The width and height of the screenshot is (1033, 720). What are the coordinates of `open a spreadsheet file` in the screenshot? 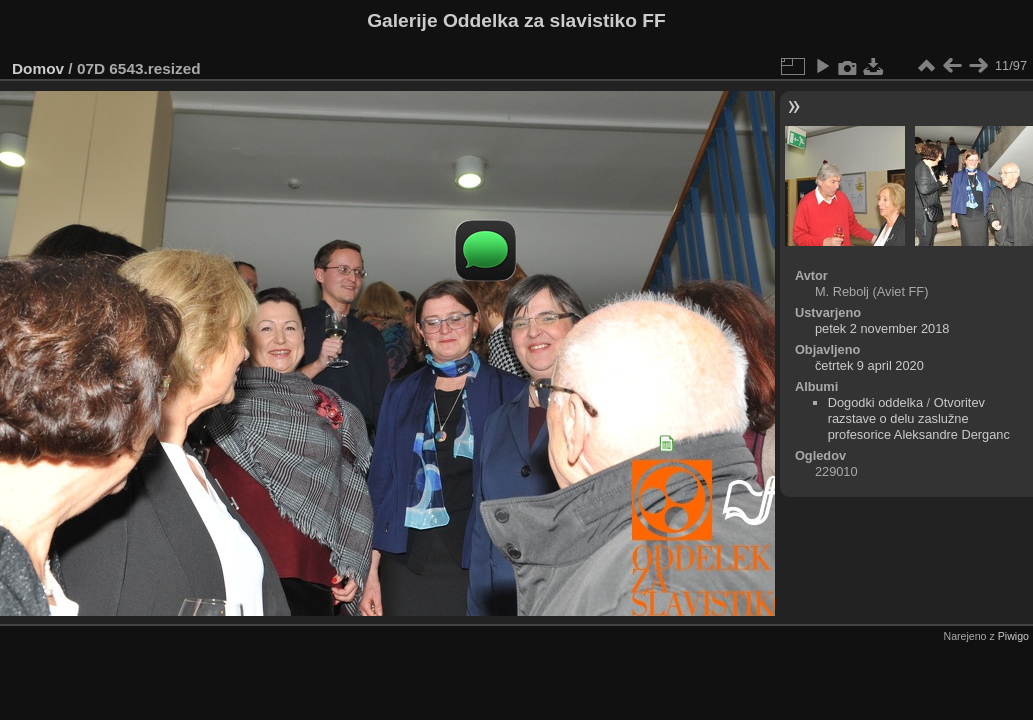 It's located at (666, 443).